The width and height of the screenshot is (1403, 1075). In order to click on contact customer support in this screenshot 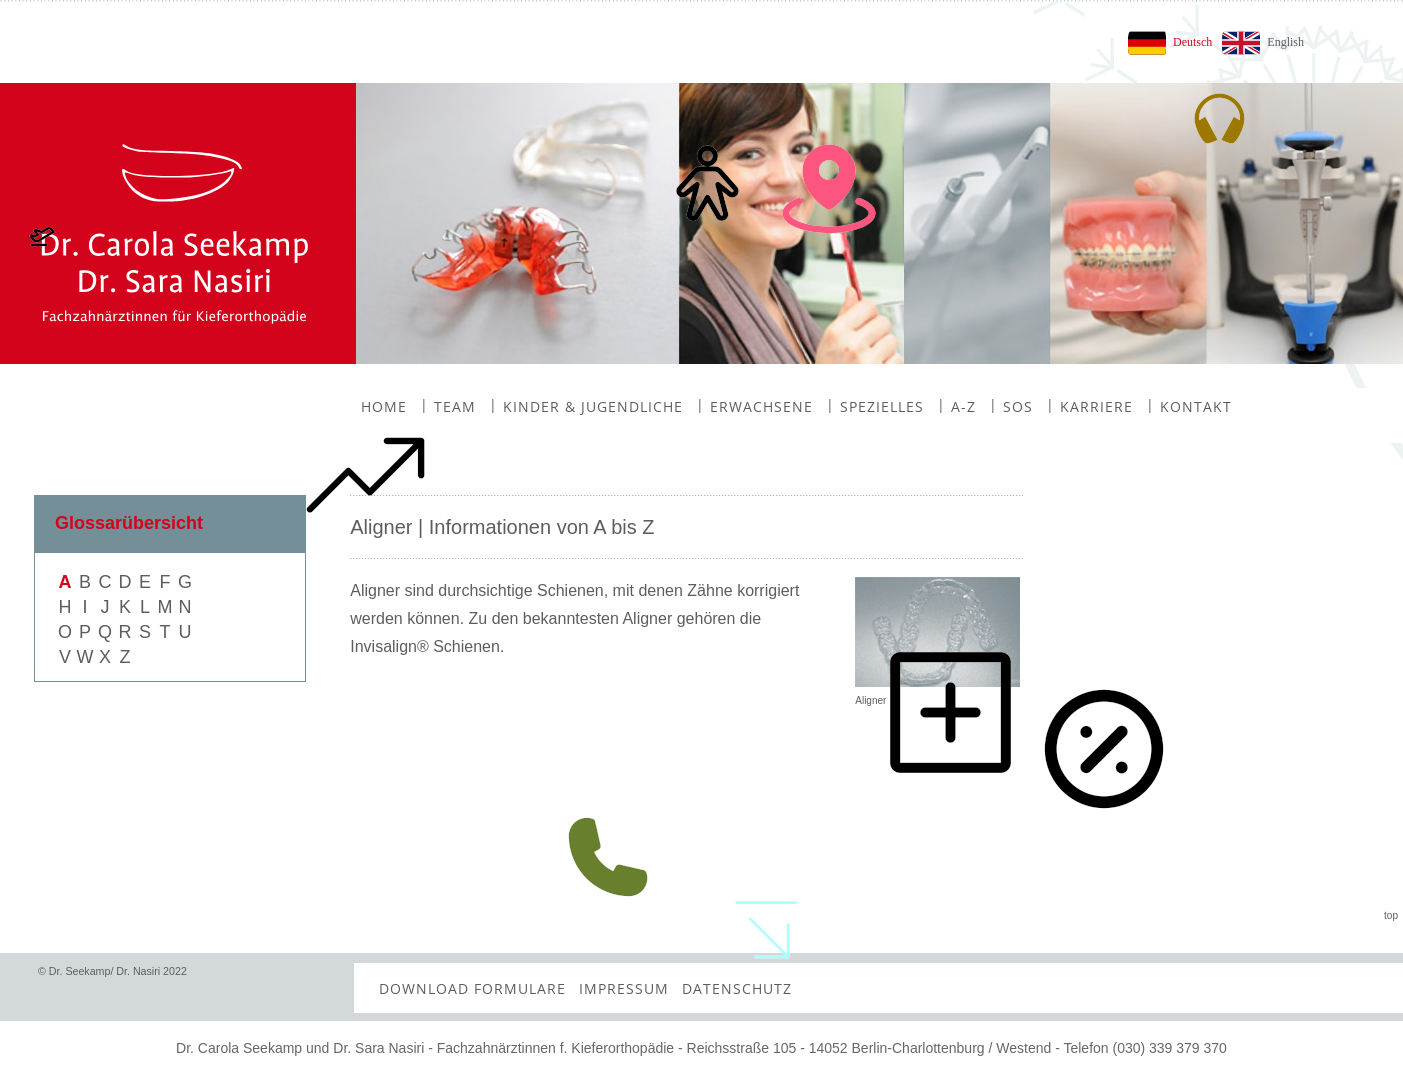, I will do `click(1219, 118)`.